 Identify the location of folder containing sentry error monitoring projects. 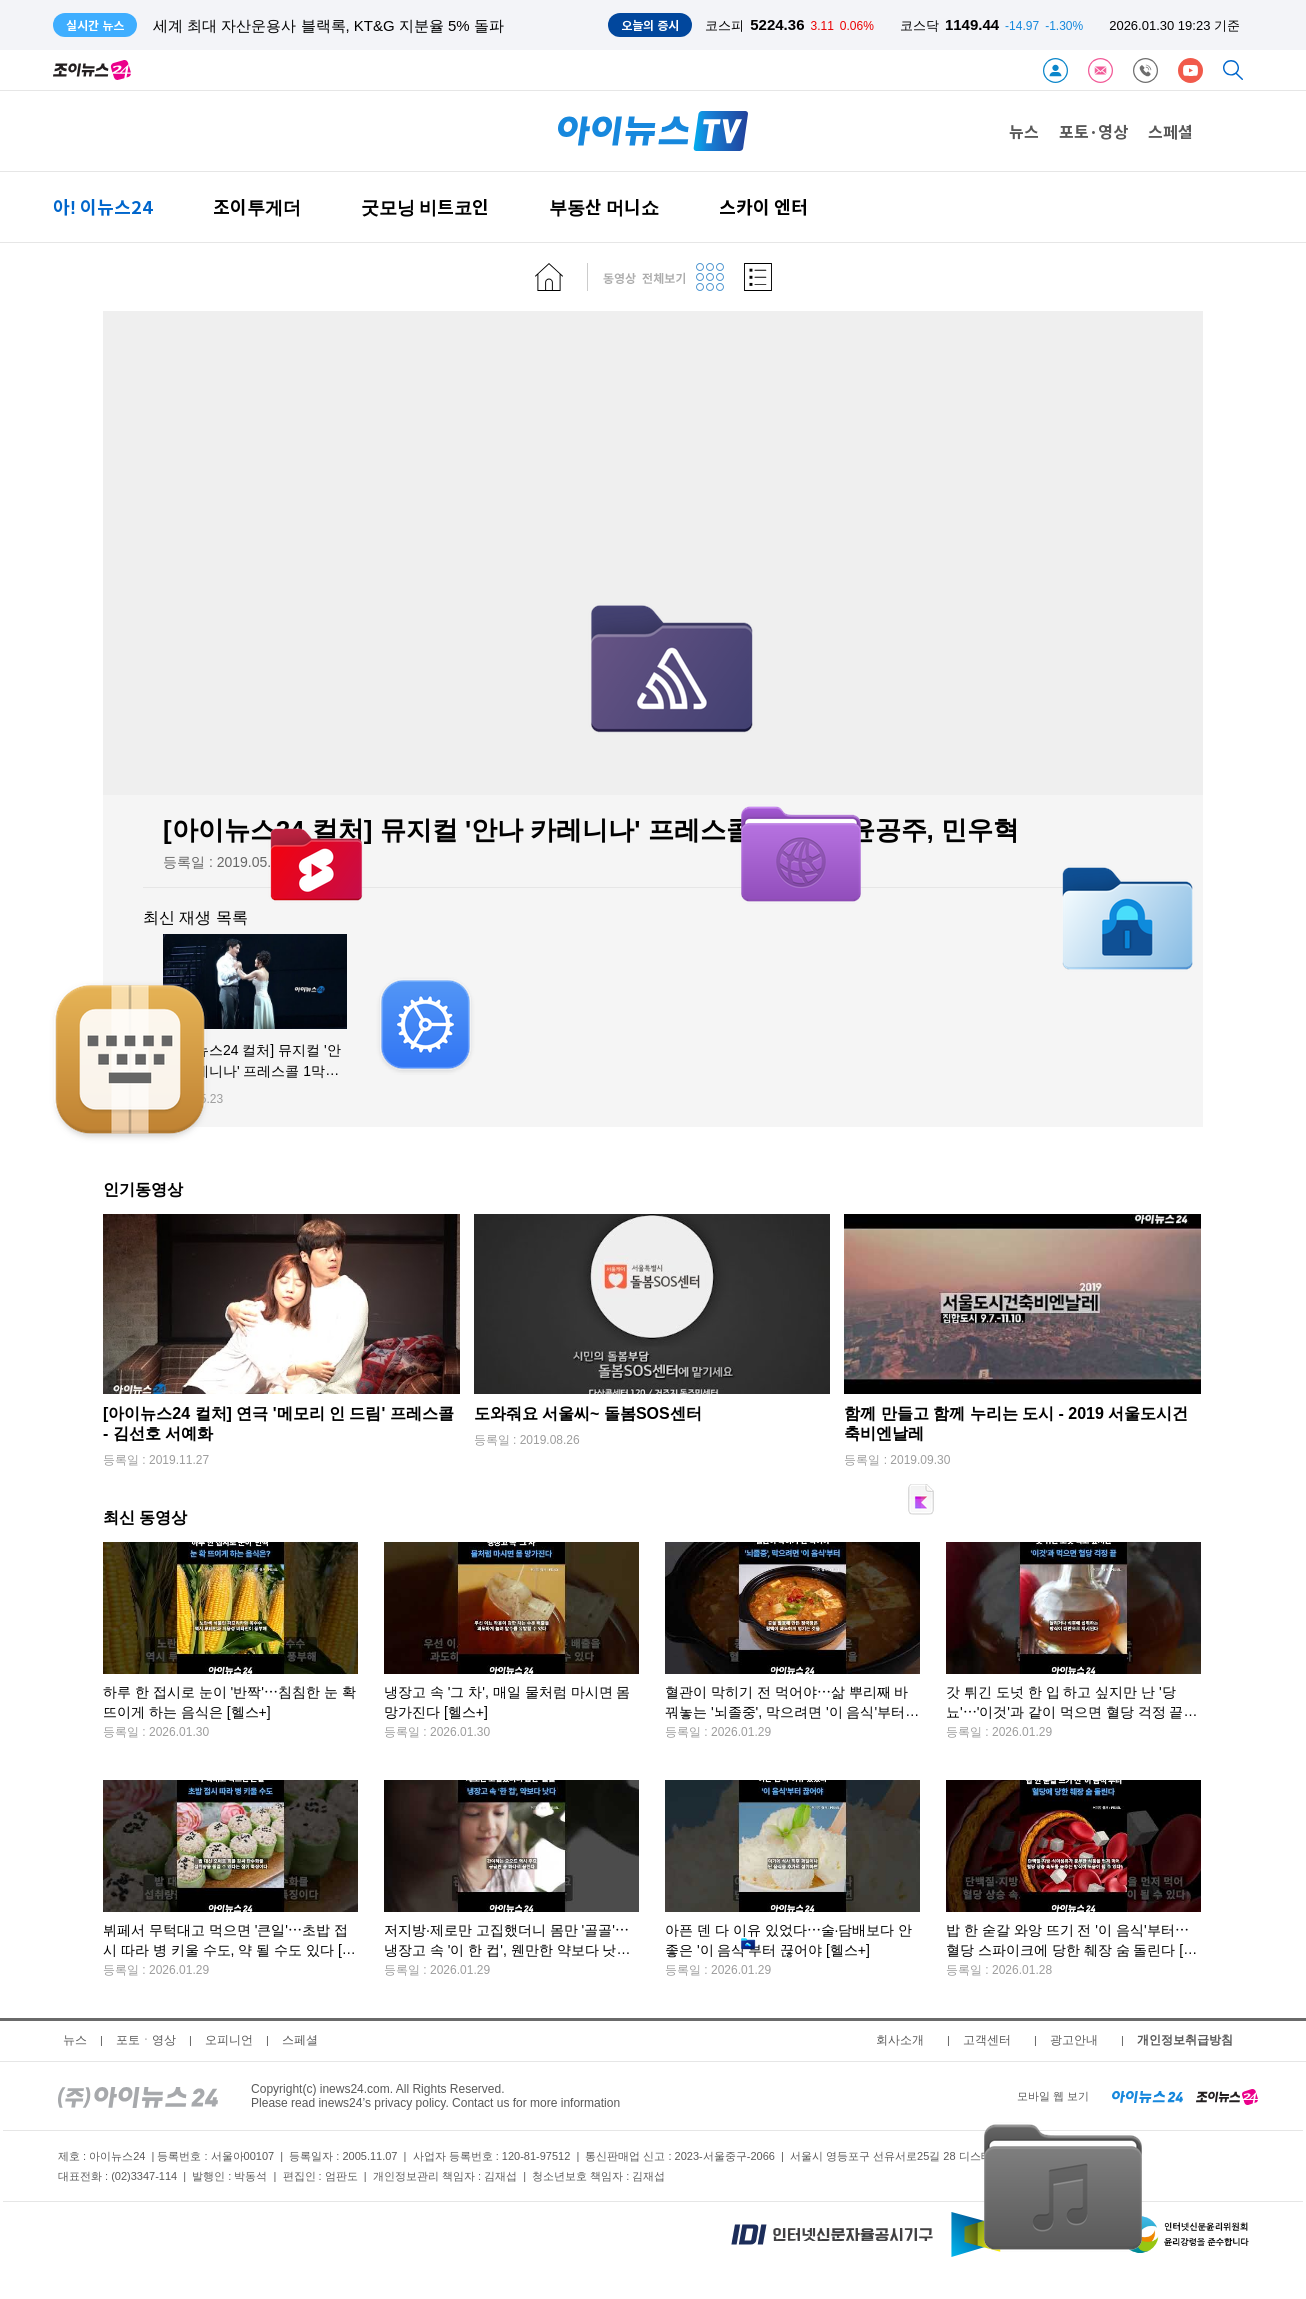
(671, 673).